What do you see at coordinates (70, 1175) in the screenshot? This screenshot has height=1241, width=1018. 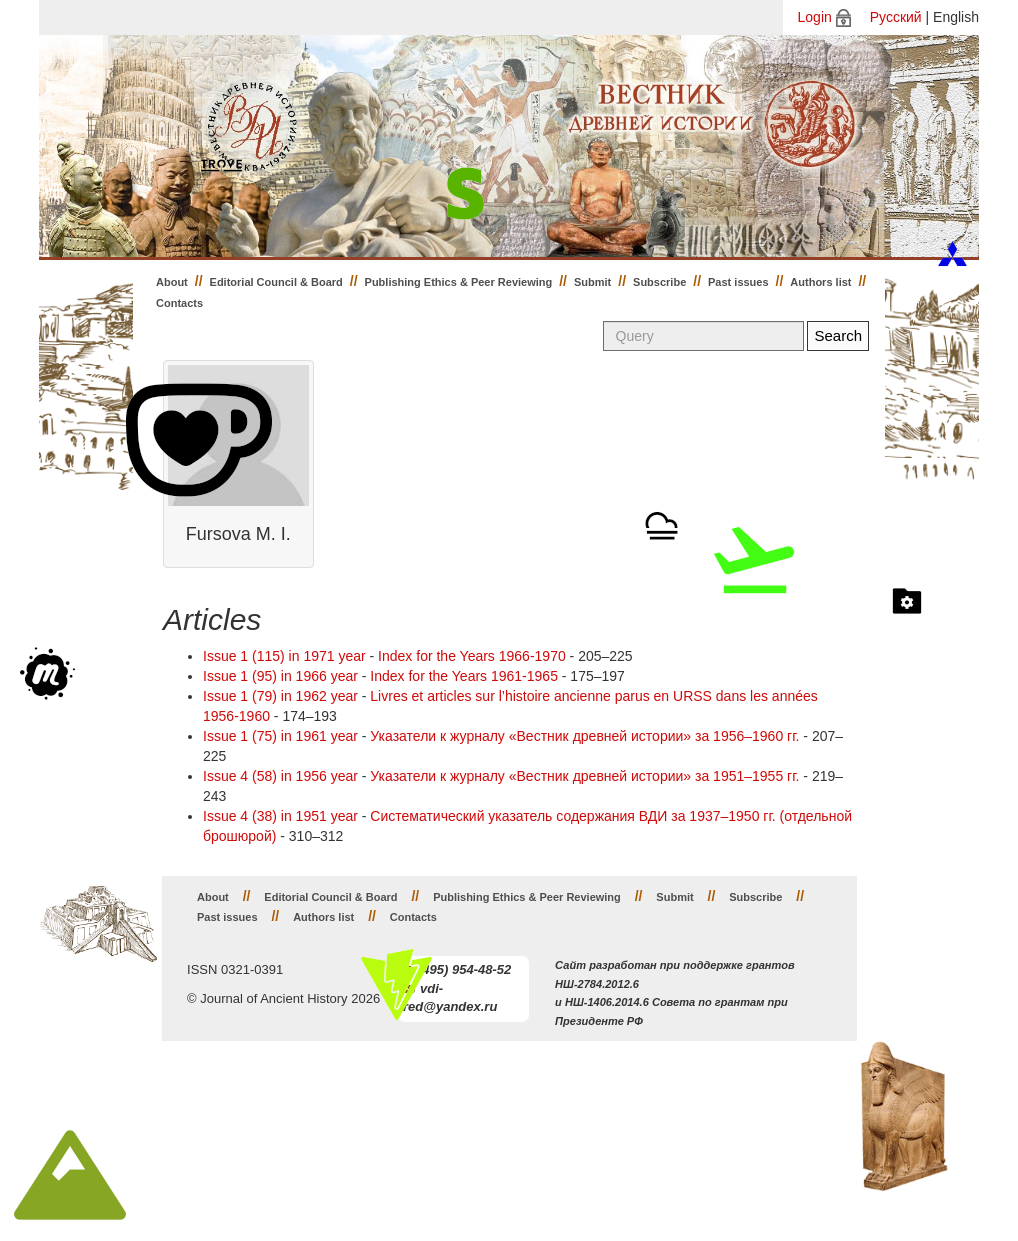 I see `snowpack javascript build tool logo` at bounding box center [70, 1175].